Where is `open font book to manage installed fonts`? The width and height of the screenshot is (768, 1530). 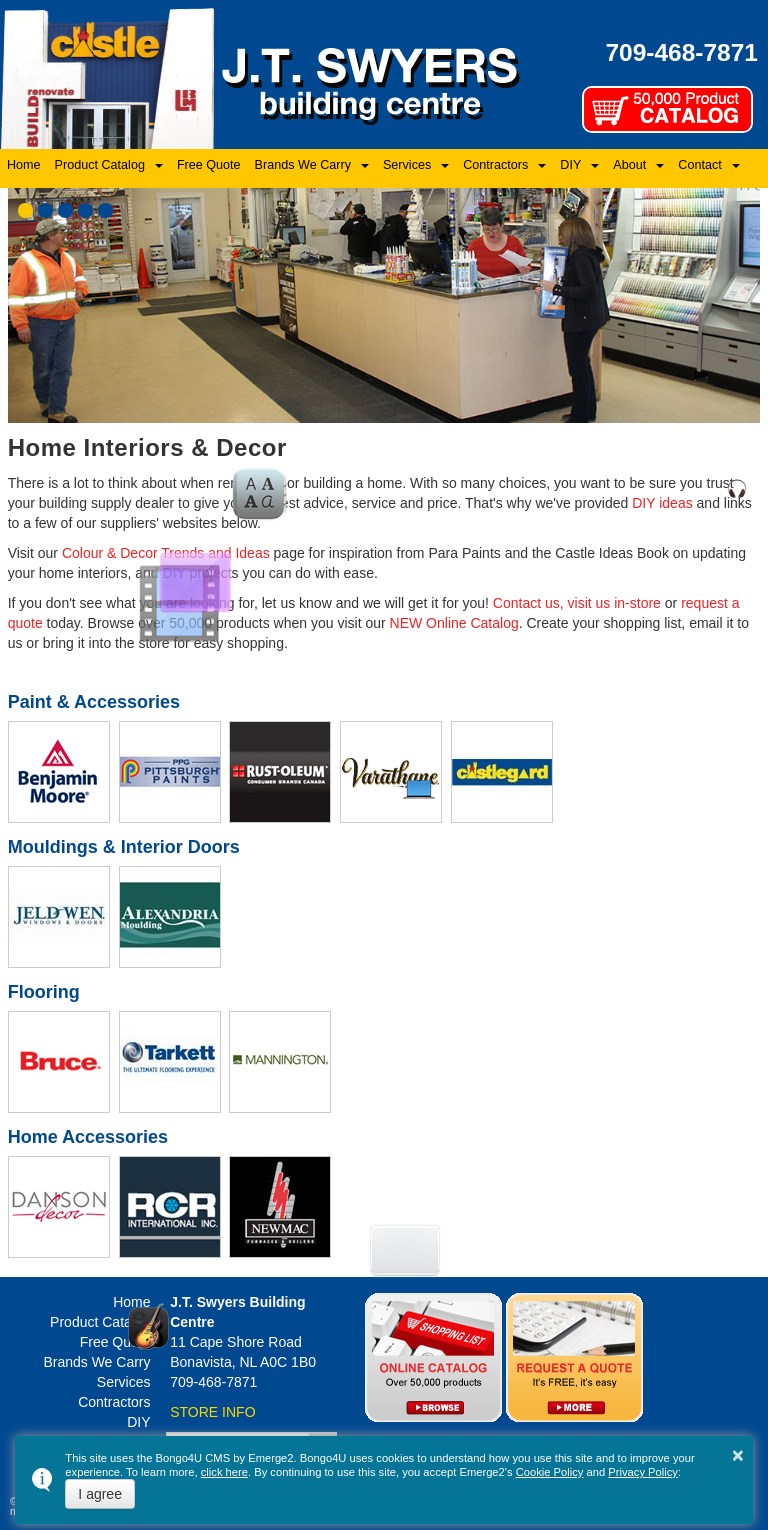
open font book to manage installed fonts is located at coordinates (258, 493).